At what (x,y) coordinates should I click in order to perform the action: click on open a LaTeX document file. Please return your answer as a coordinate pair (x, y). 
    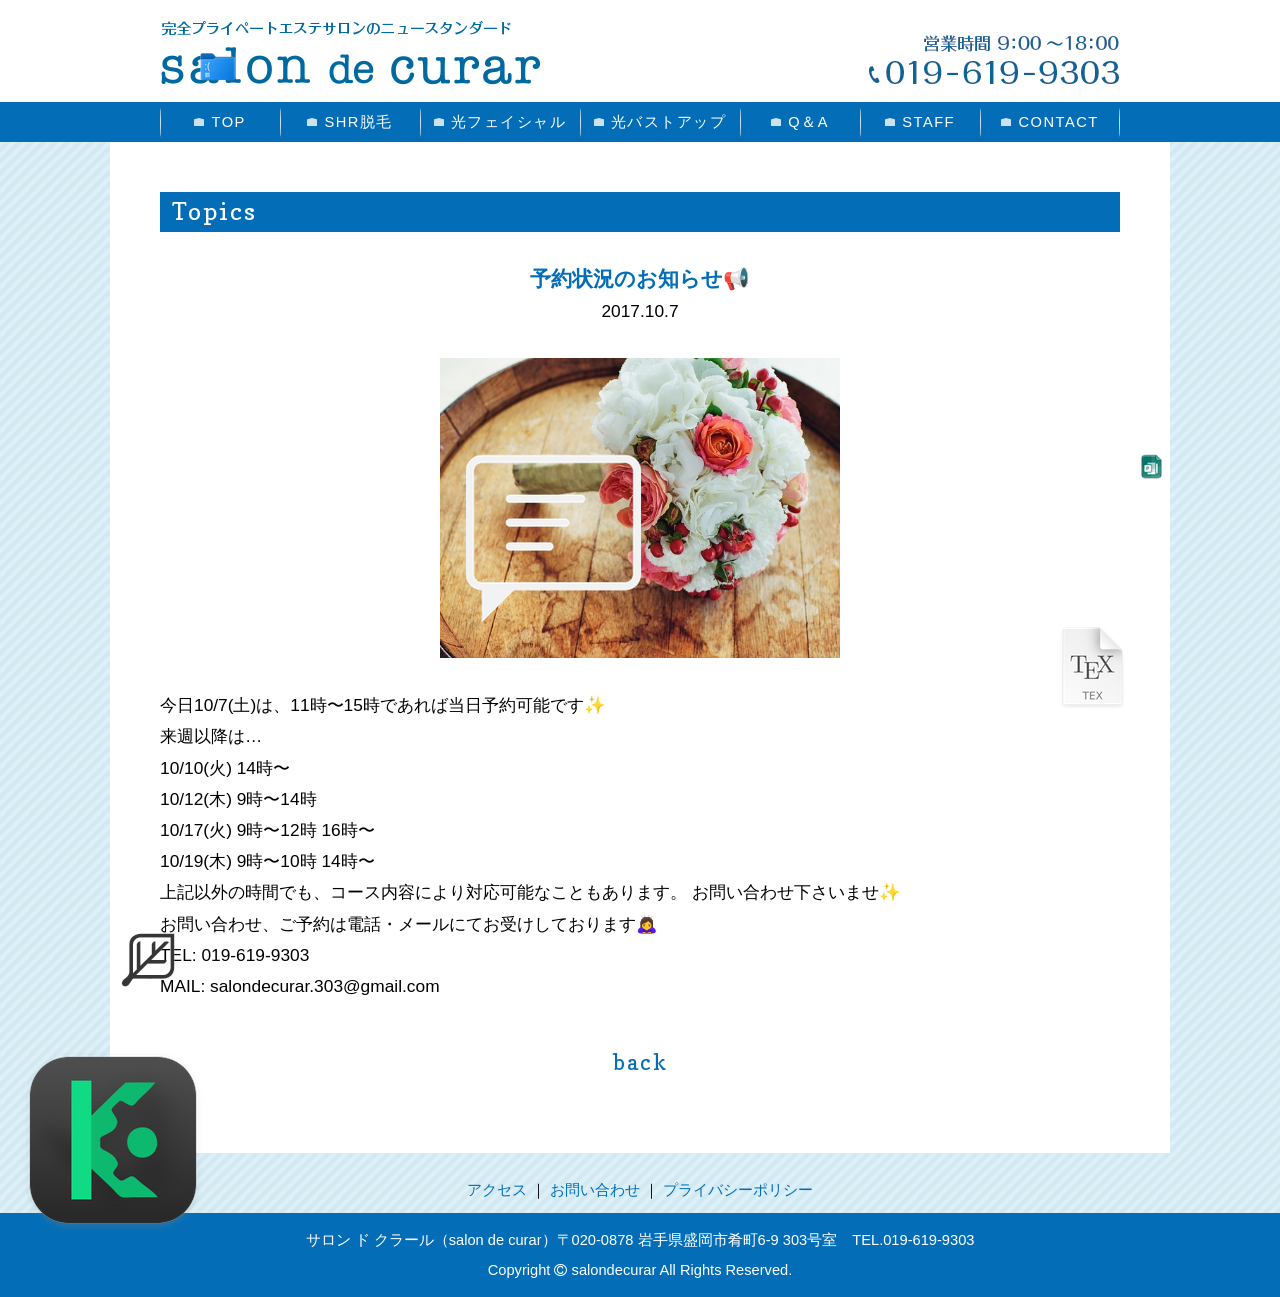
    Looking at the image, I should click on (1092, 667).